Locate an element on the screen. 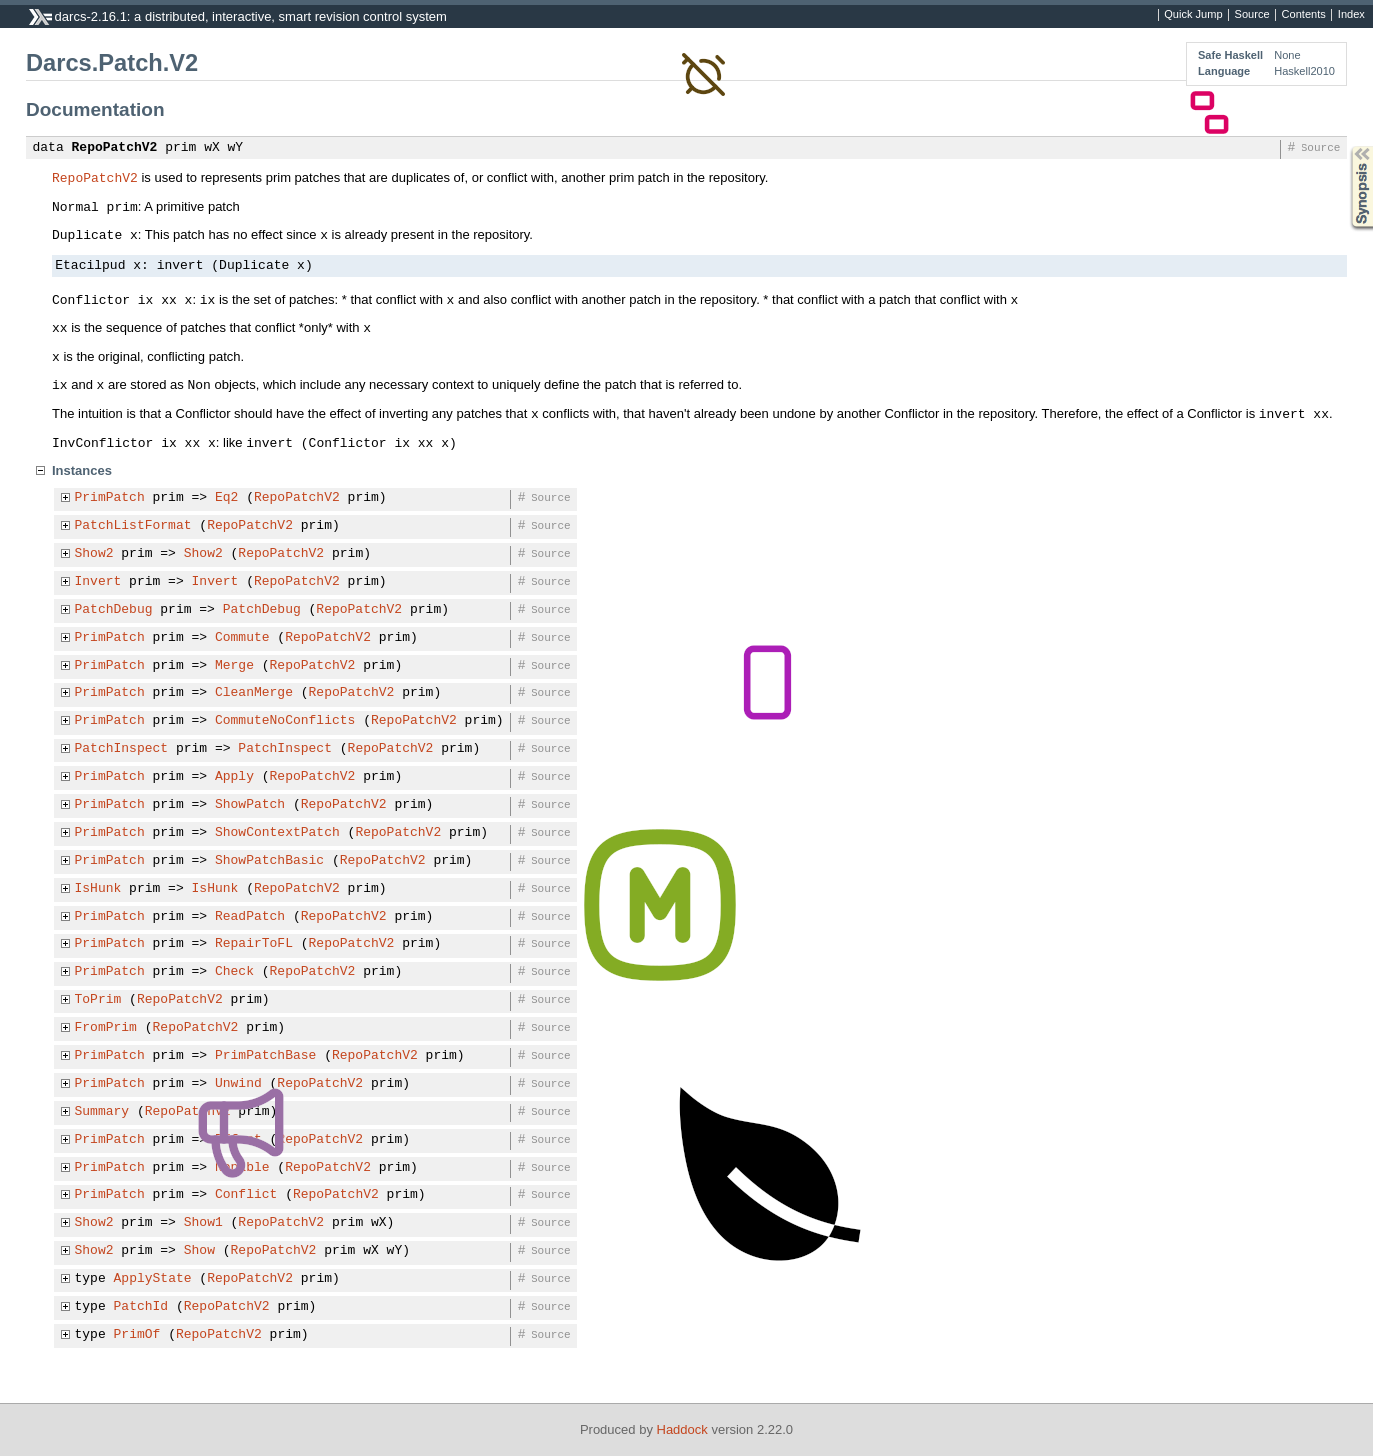  disable or turn off alarm is located at coordinates (703, 74).